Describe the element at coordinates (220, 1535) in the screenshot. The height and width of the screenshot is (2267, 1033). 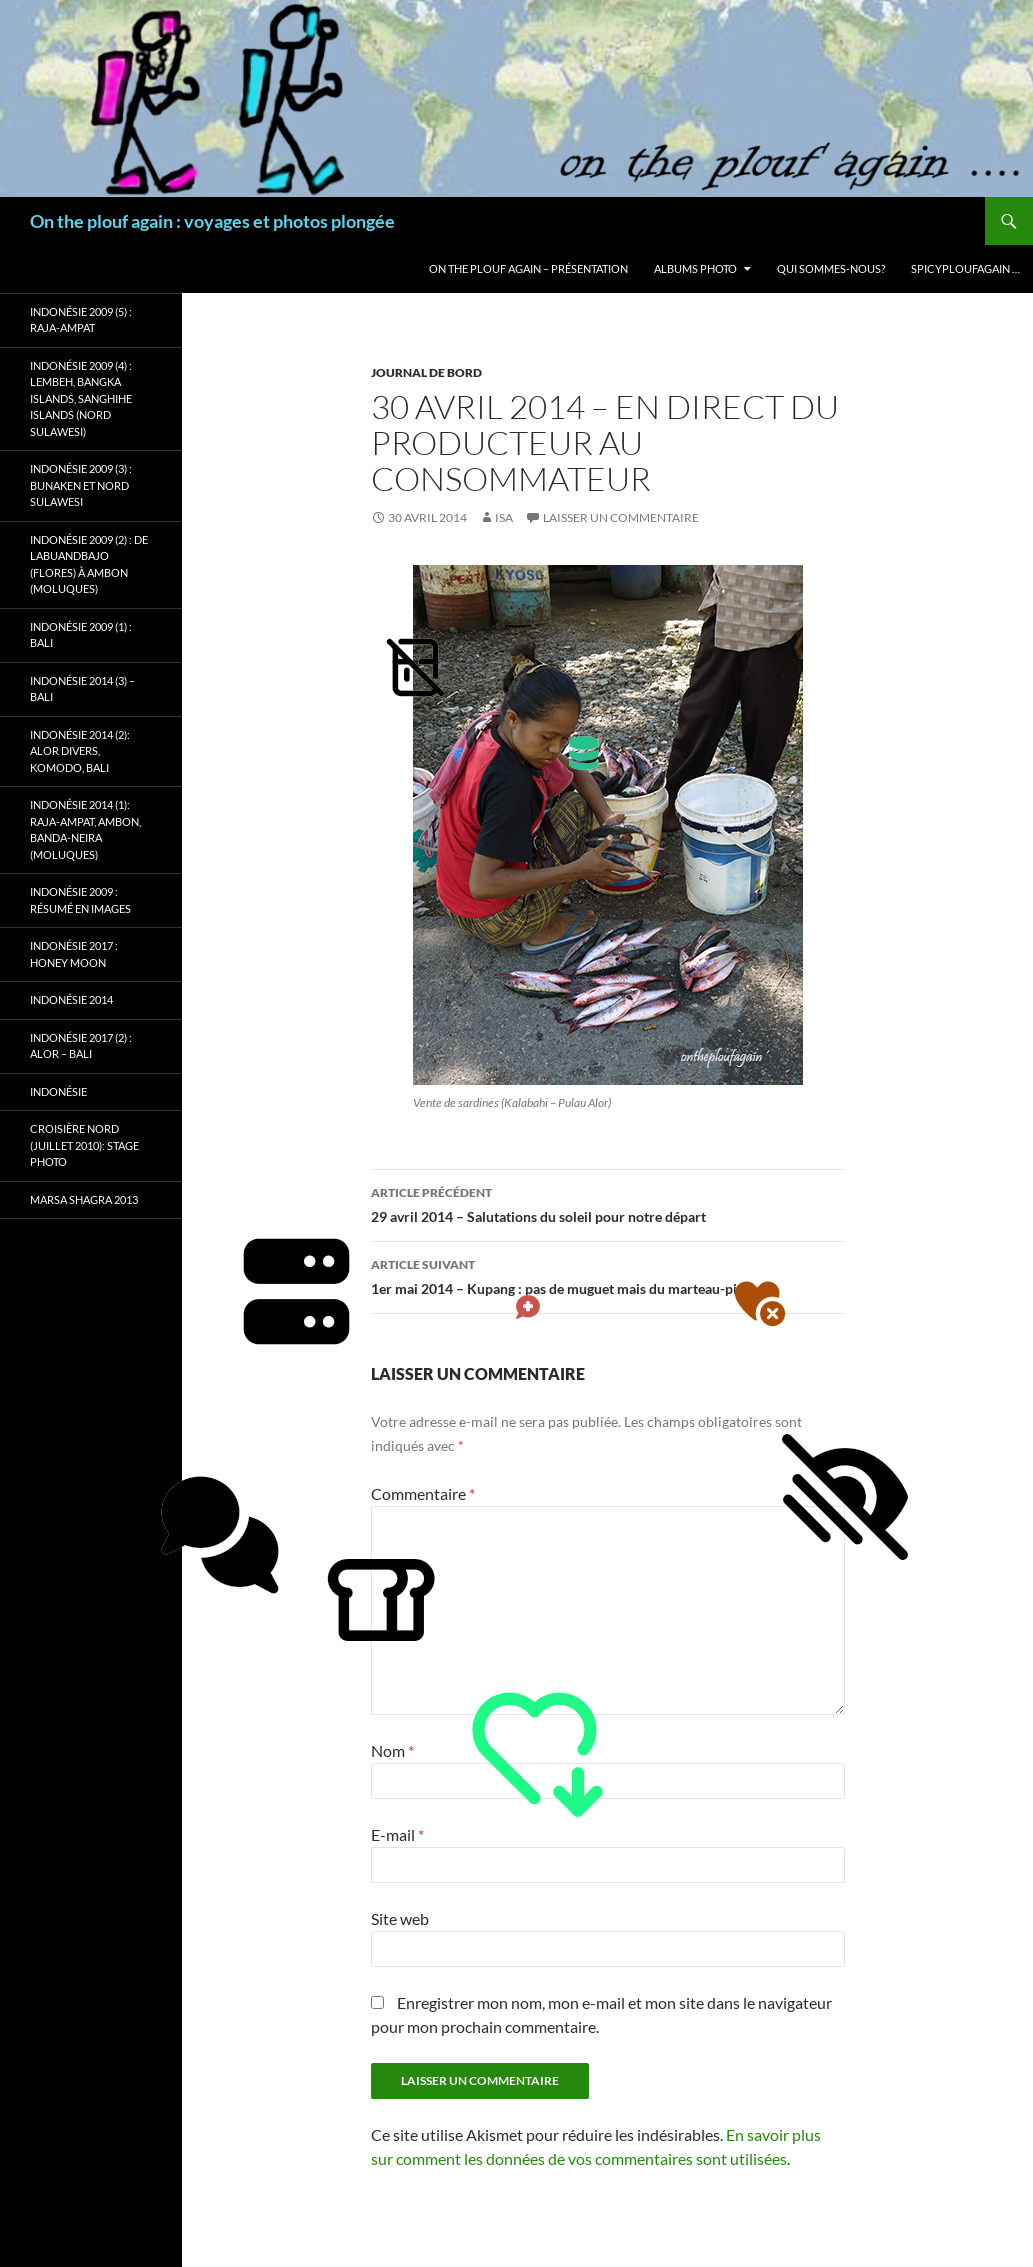
I see `open chat or messaging` at that location.